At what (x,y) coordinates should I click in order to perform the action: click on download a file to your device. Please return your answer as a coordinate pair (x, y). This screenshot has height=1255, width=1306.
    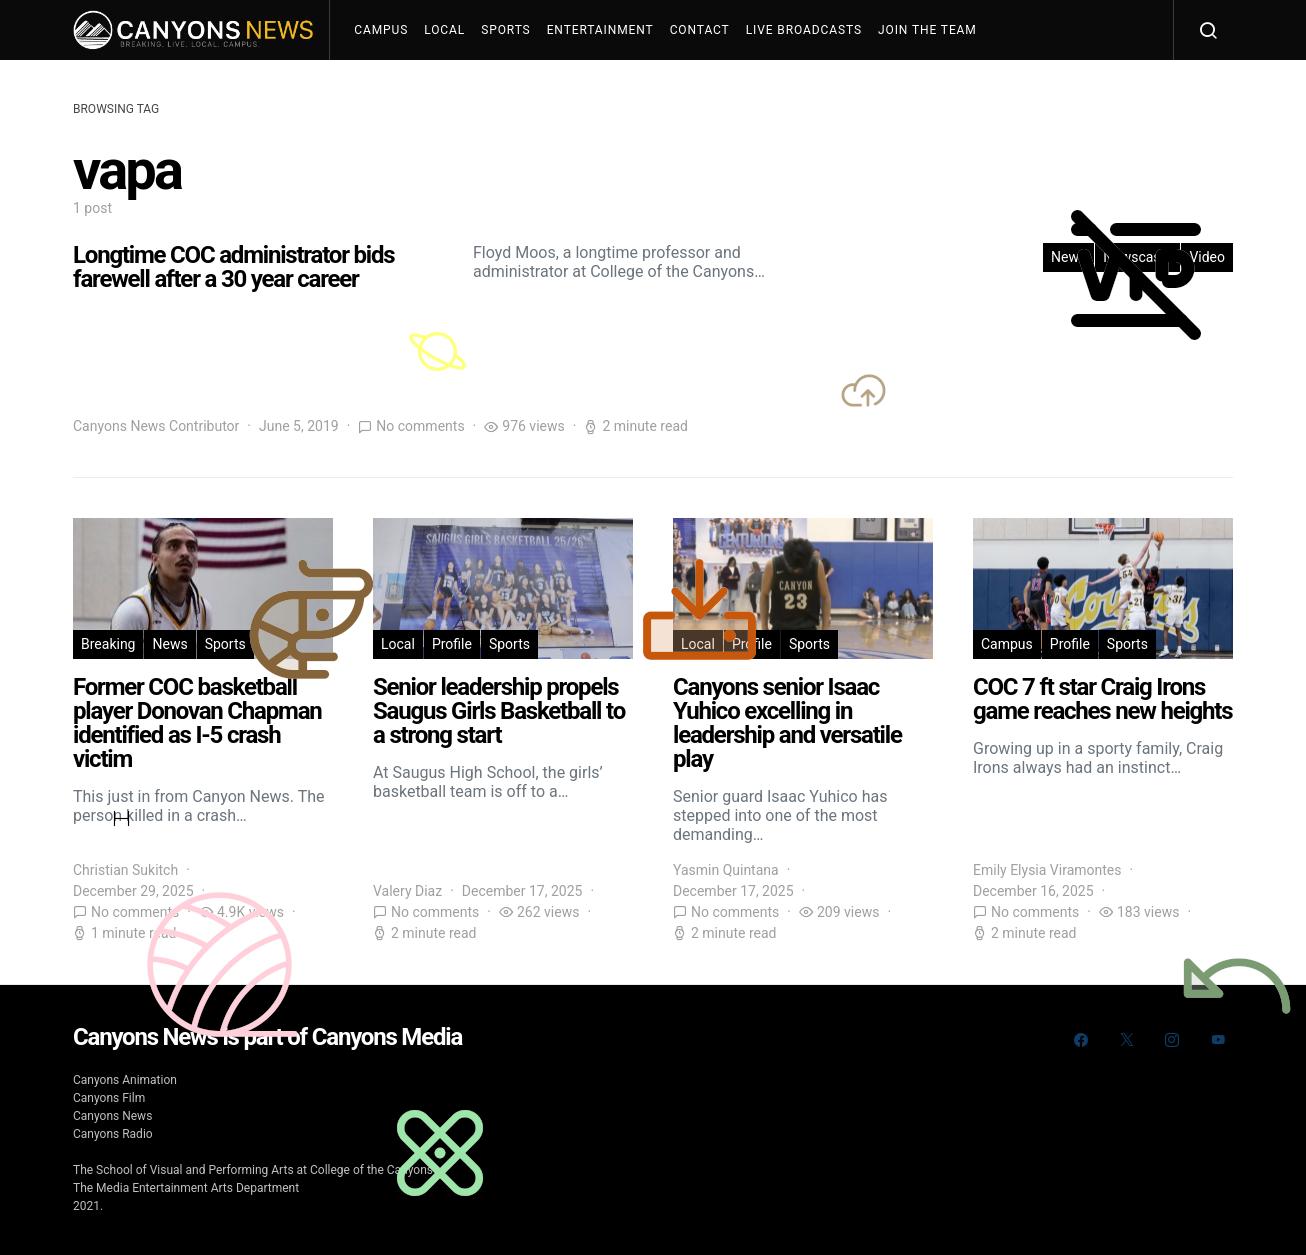
    Looking at the image, I should click on (699, 615).